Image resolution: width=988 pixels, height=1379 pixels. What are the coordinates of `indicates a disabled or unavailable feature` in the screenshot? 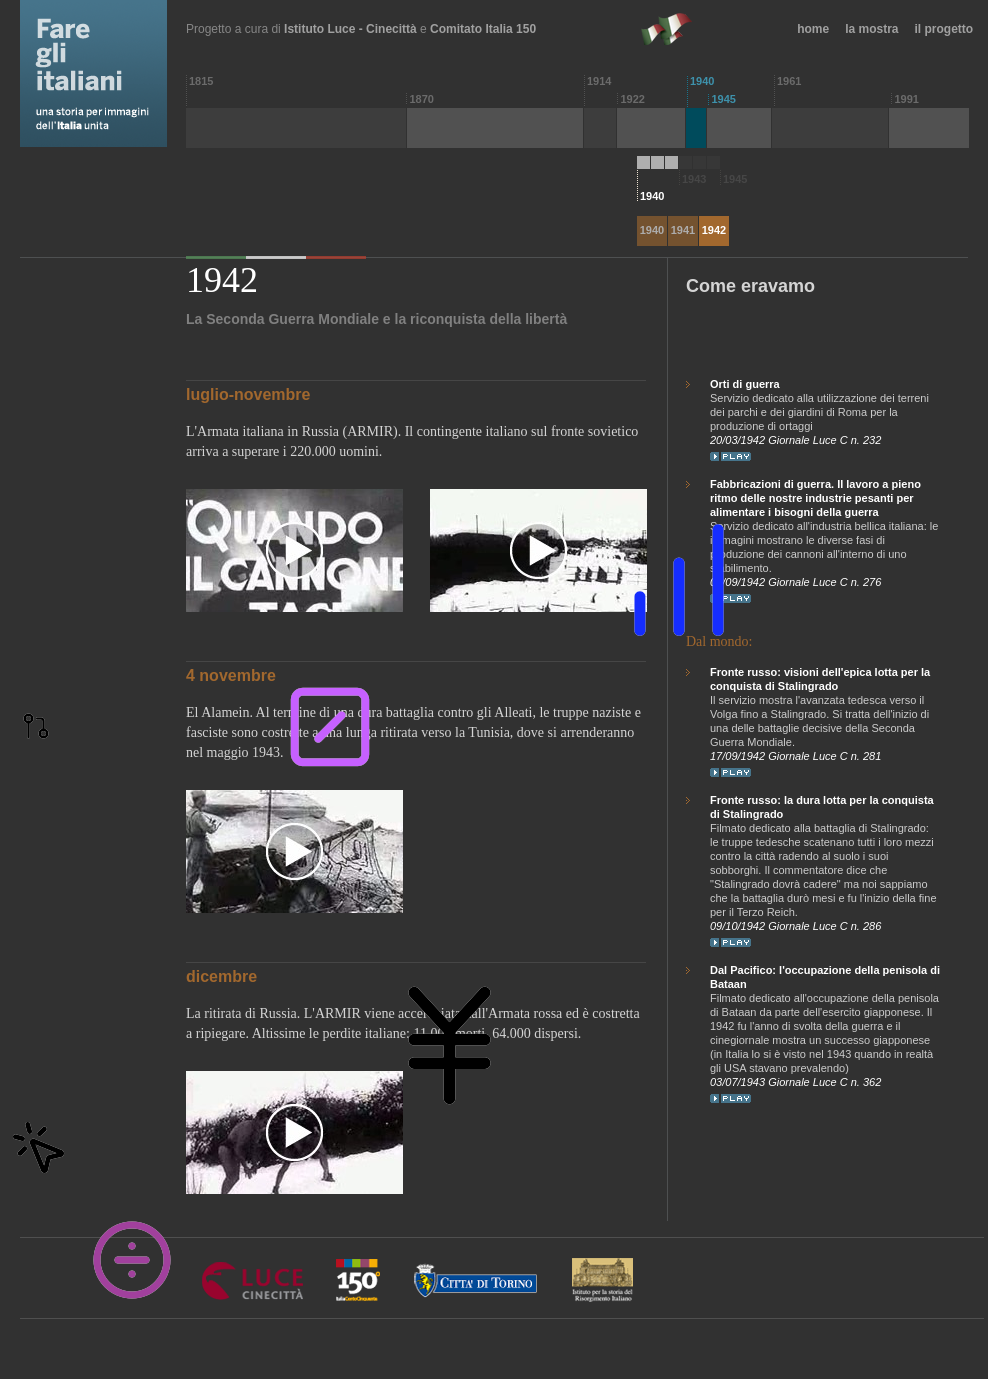 It's located at (330, 727).